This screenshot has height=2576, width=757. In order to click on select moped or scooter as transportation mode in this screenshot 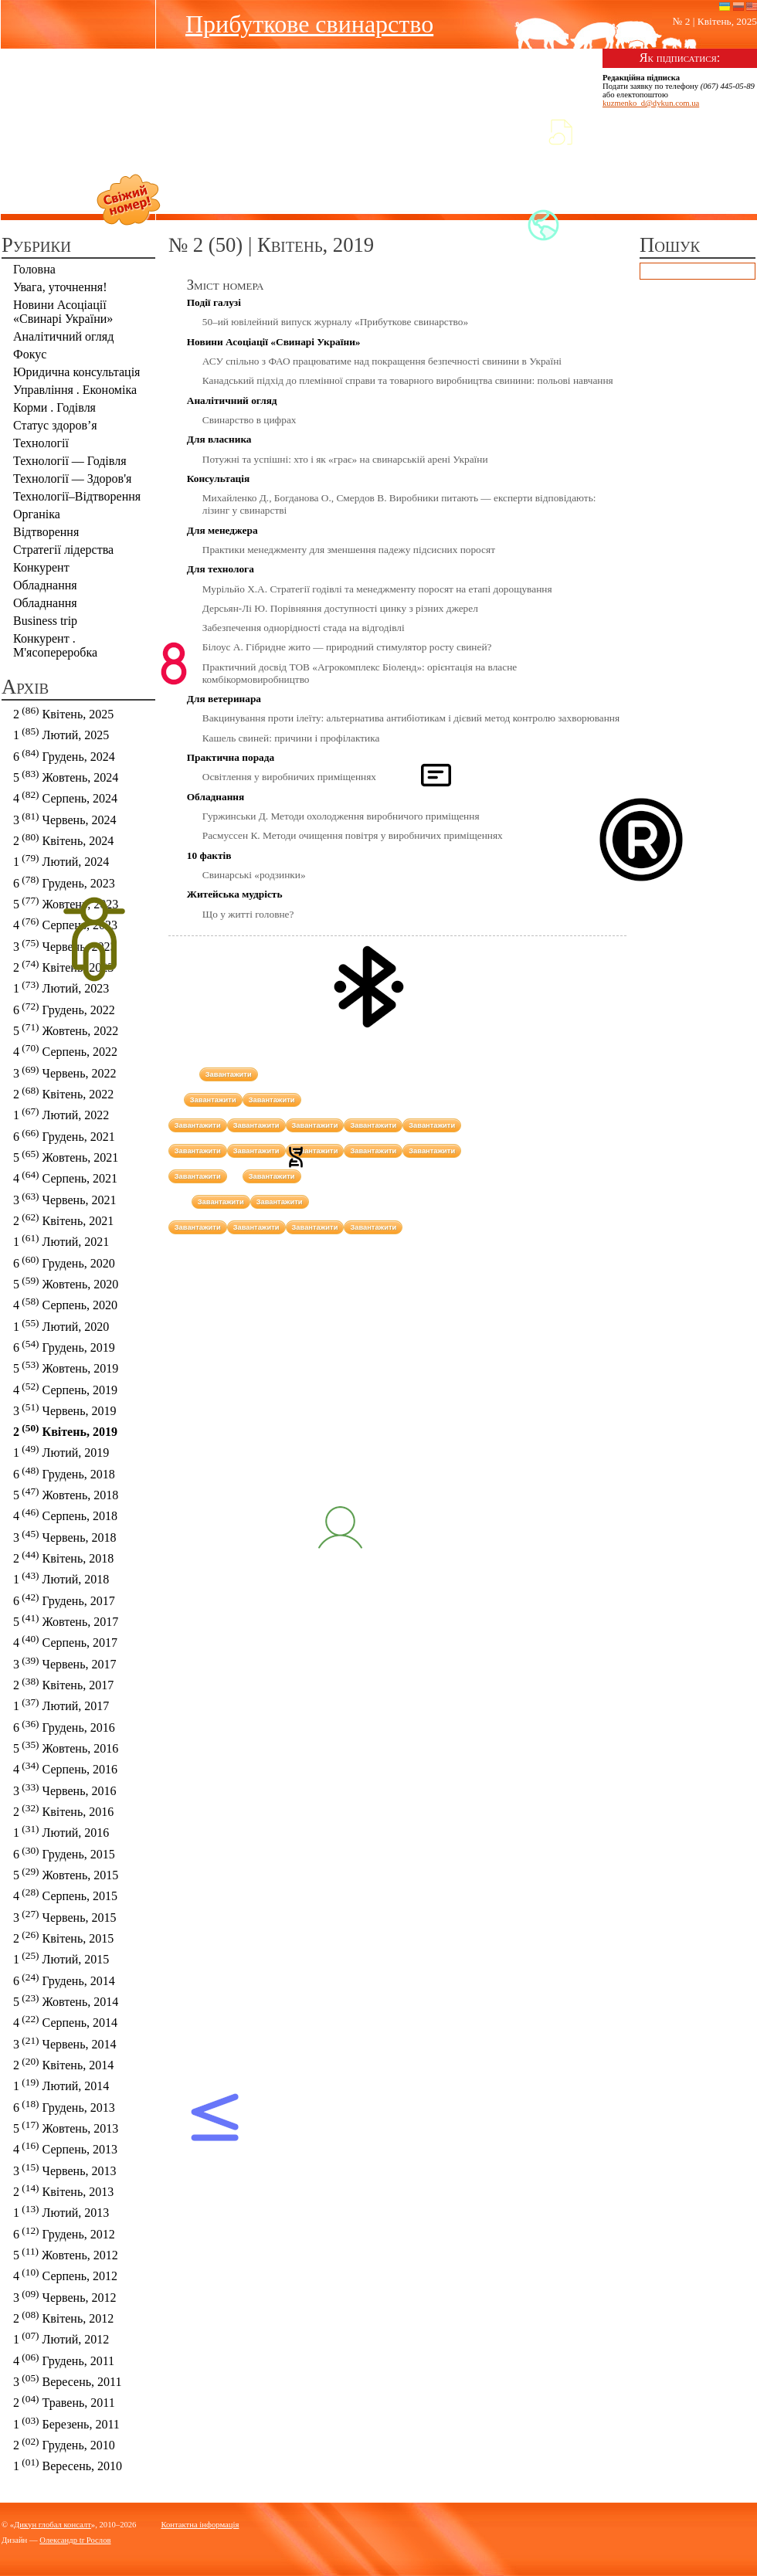, I will do `click(94, 939)`.